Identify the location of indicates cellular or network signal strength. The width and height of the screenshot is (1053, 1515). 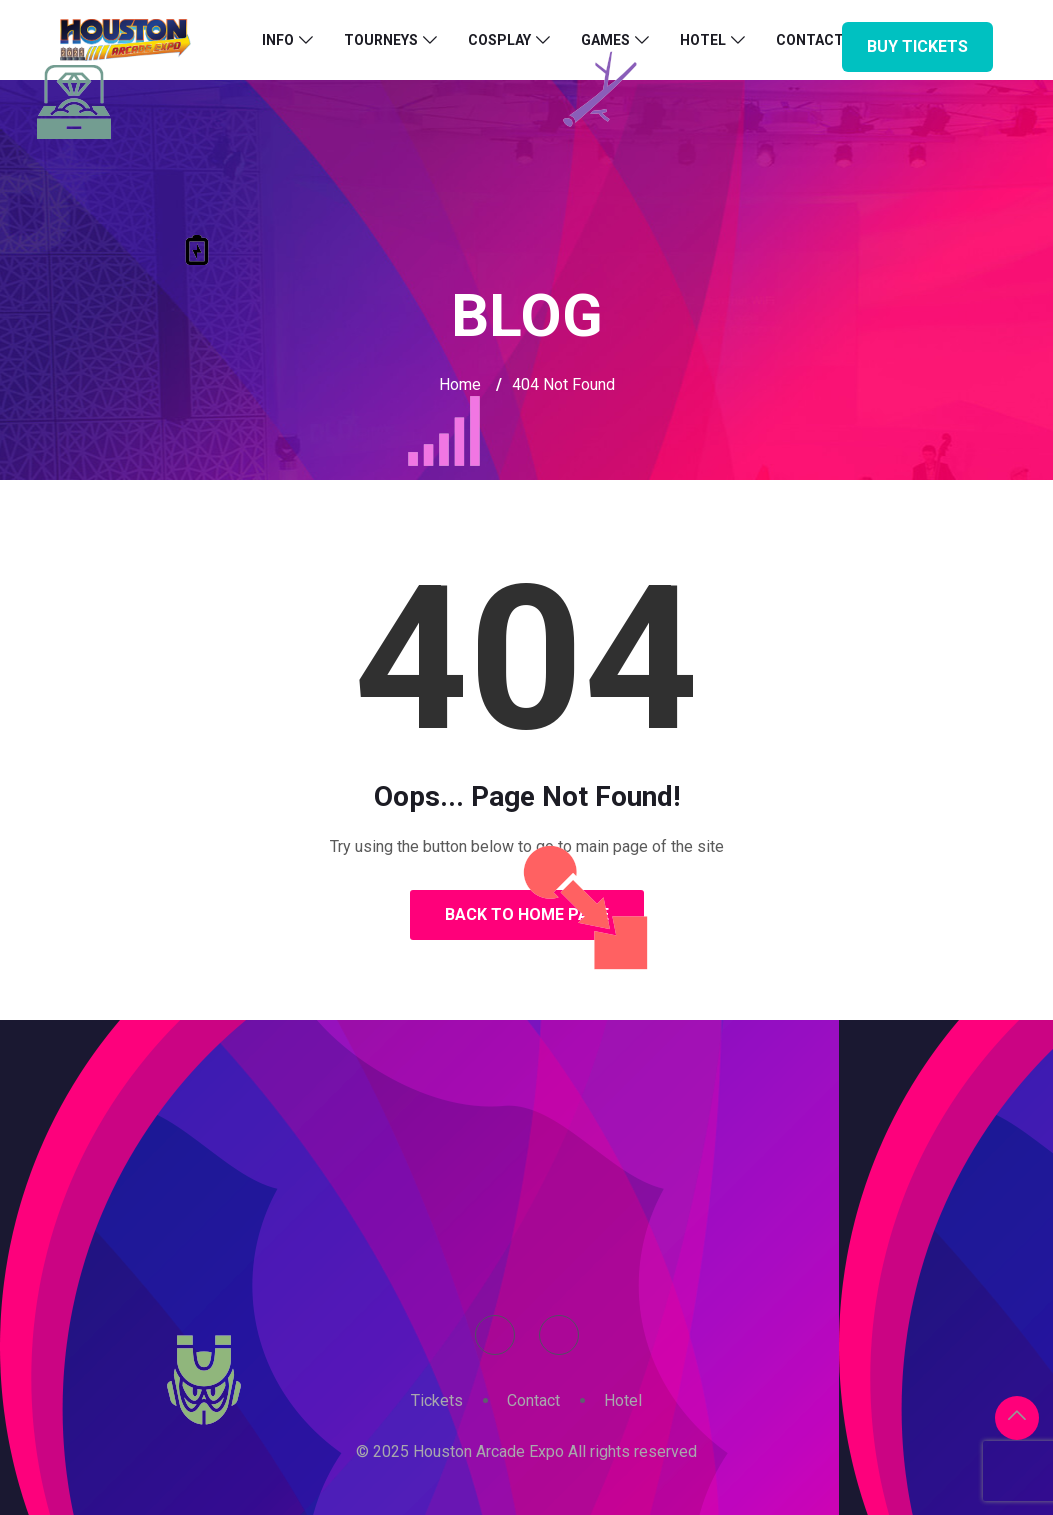
(444, 431).